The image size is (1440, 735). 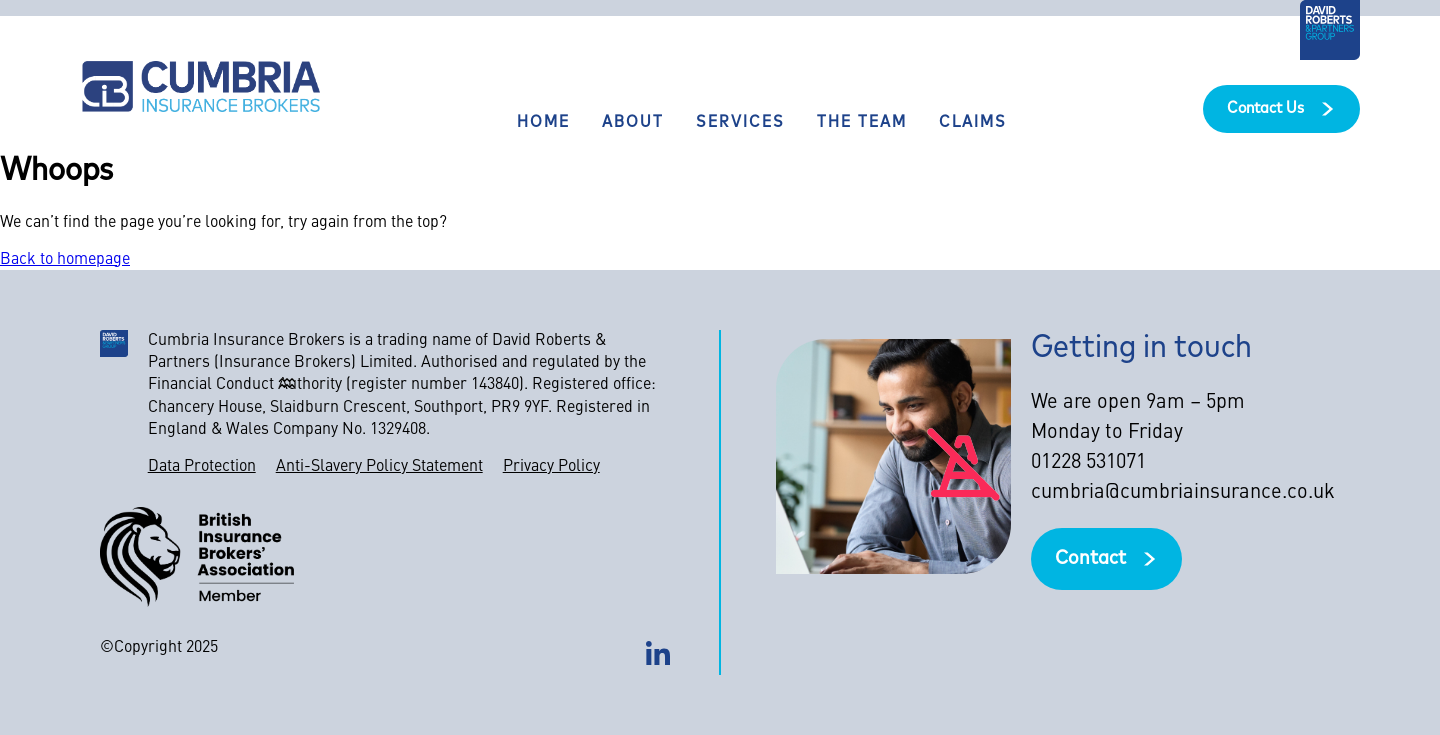 What do you see at coordinates (287, 383) in the screenshot?
I see `indicates aquarius zodiac sign` at bounding box center [287, 383].